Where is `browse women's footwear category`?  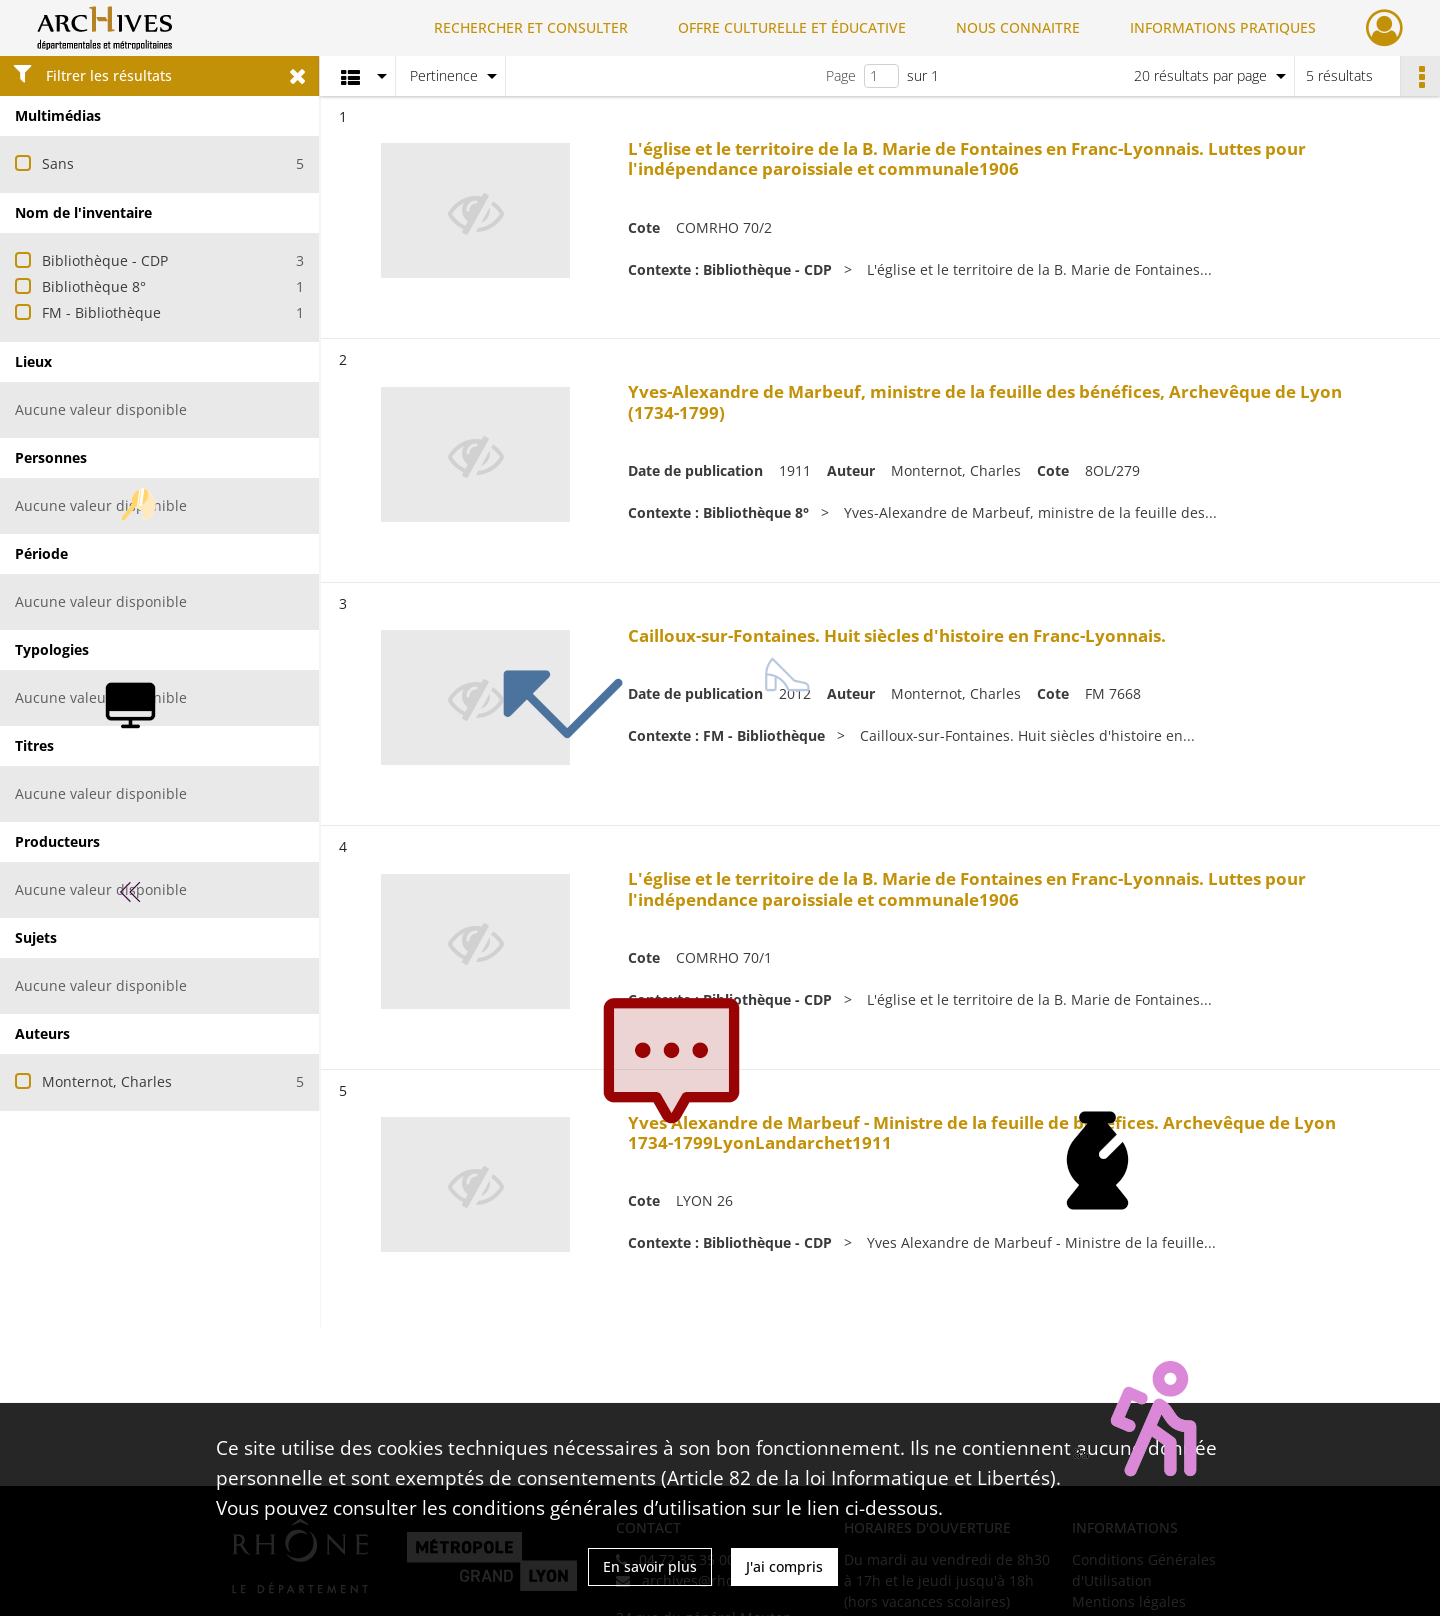
browse women's footwear category is located at coordinates (785, 676).